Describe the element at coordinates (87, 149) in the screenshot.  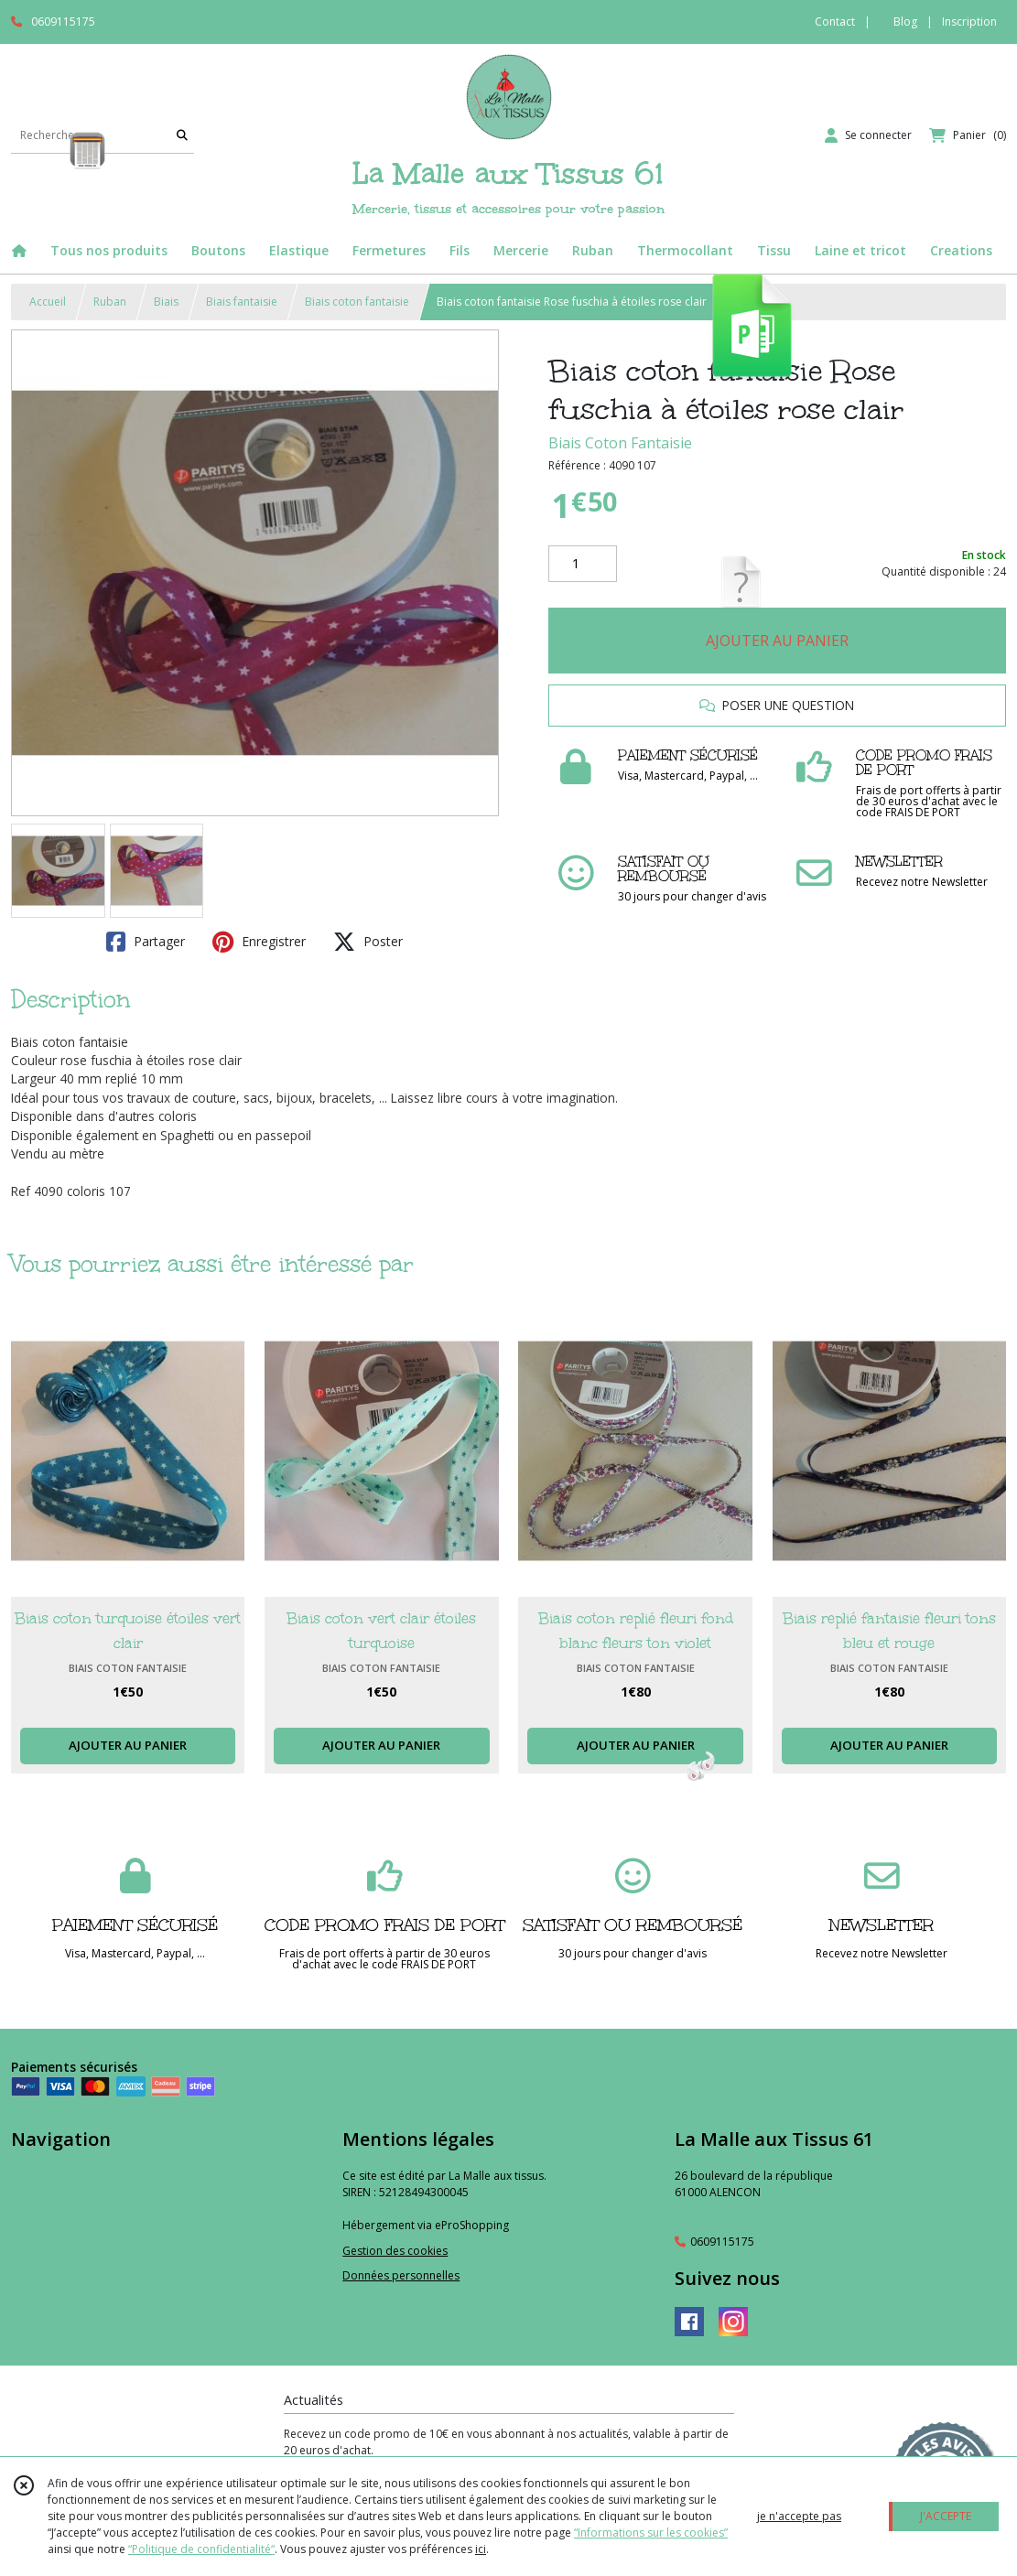
I see `open pulp comic book reader app` at that location.